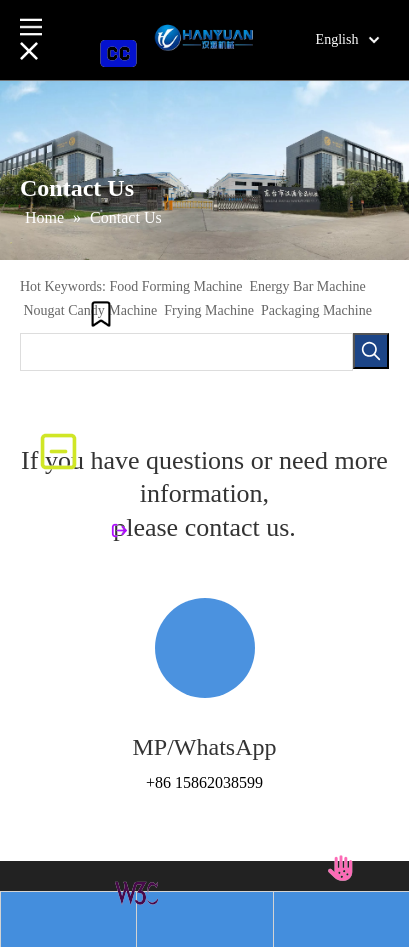  What do you see at coordinates (118, 53) in the screenshot?
I see `enable closed captions for video content` at bounding box center [118, 53].